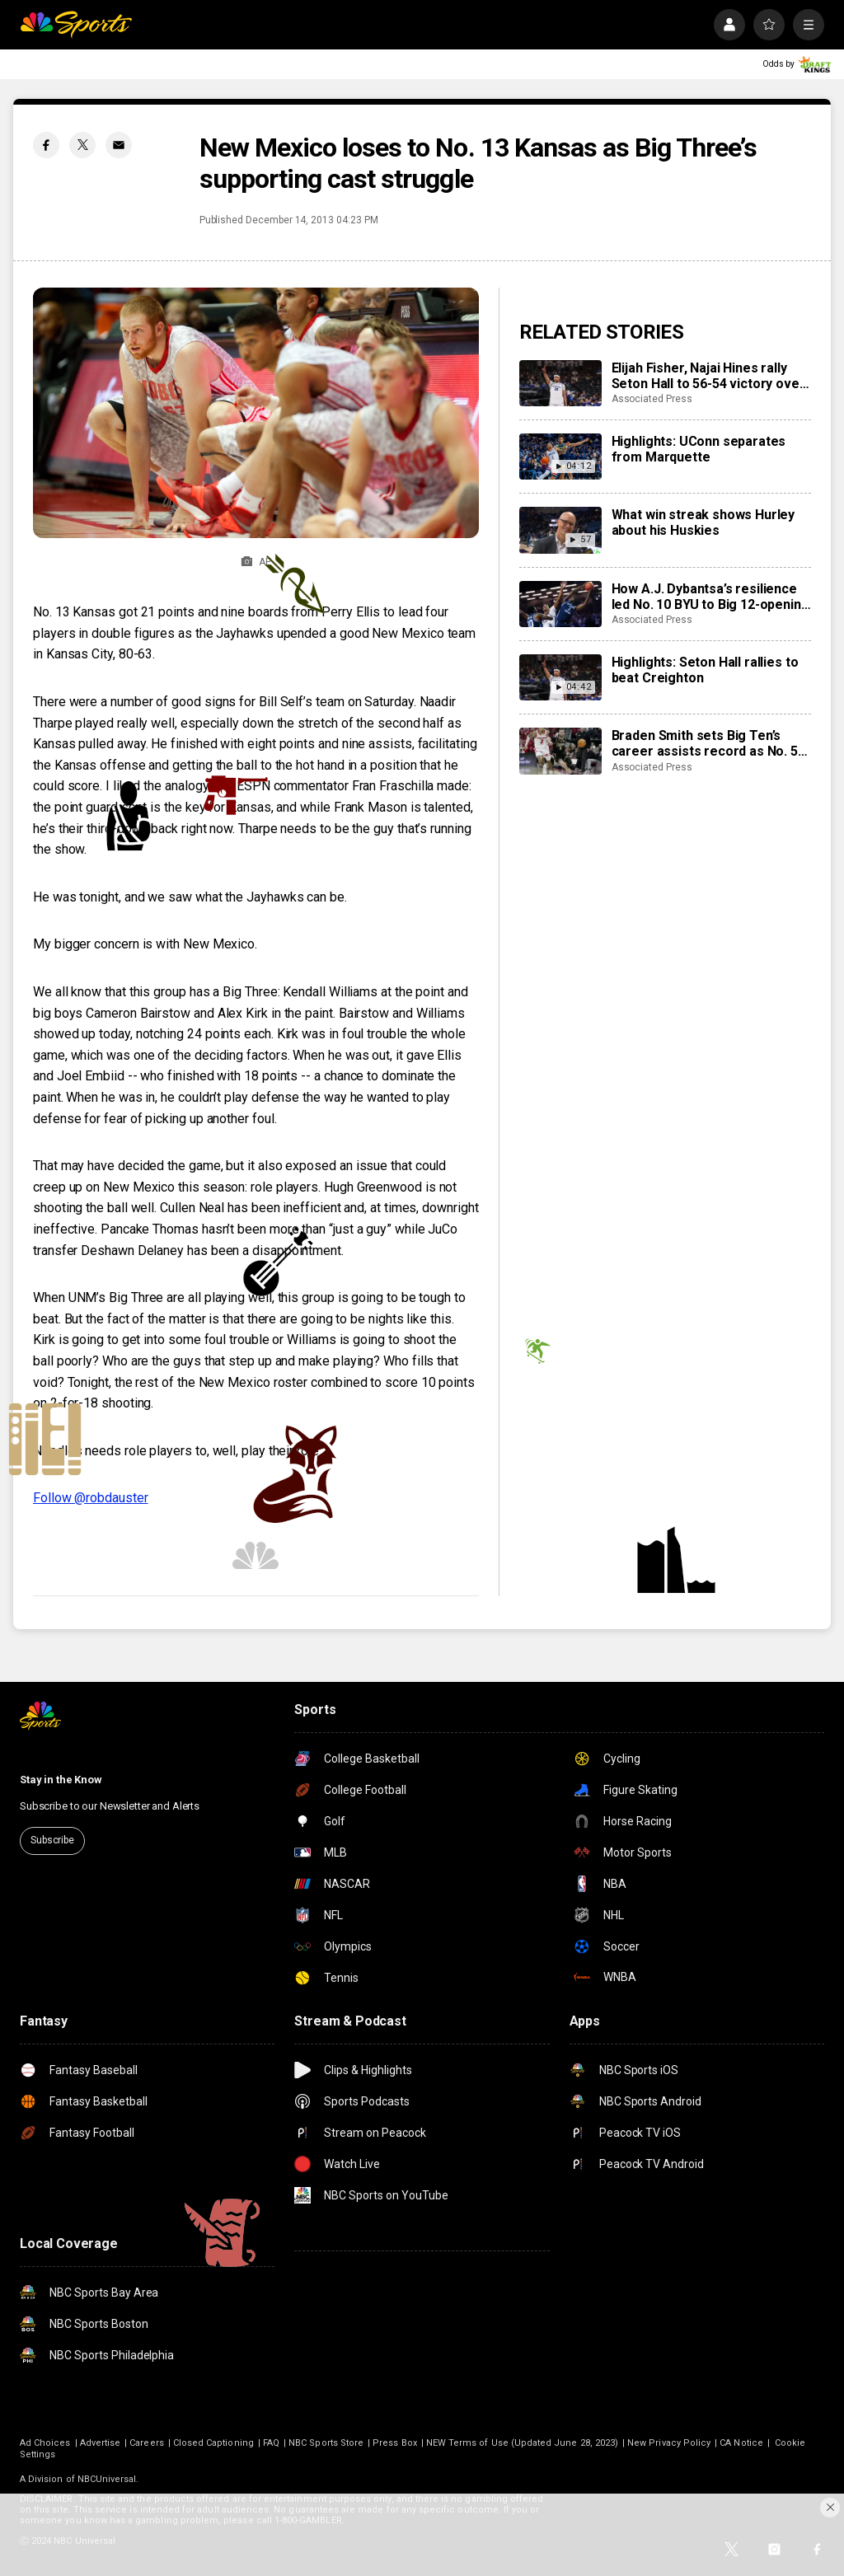  Describe the element at coordinates (45, 1439) in the screenshot. I see `access your library or book collection` at that location.